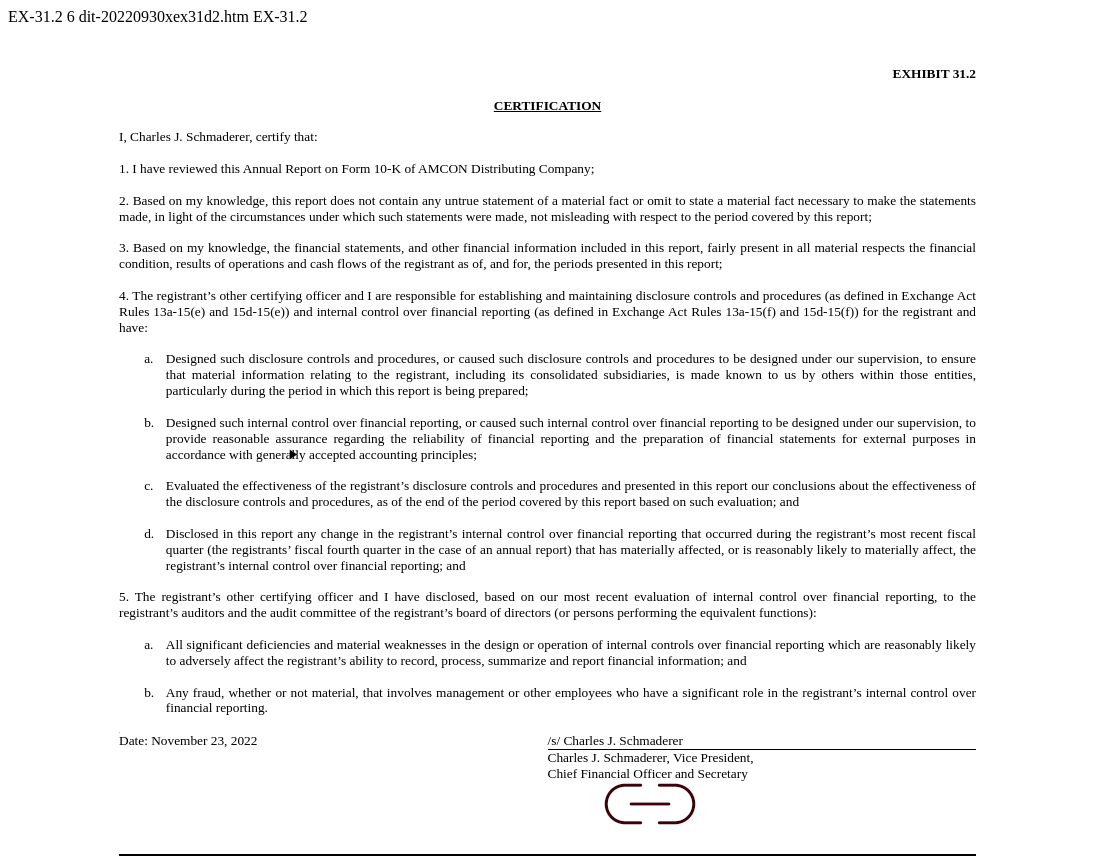 The image size is (1095, 864). Describe the element at coordinates (292, 454) in the screenshot. I see `start media playback` at that location.